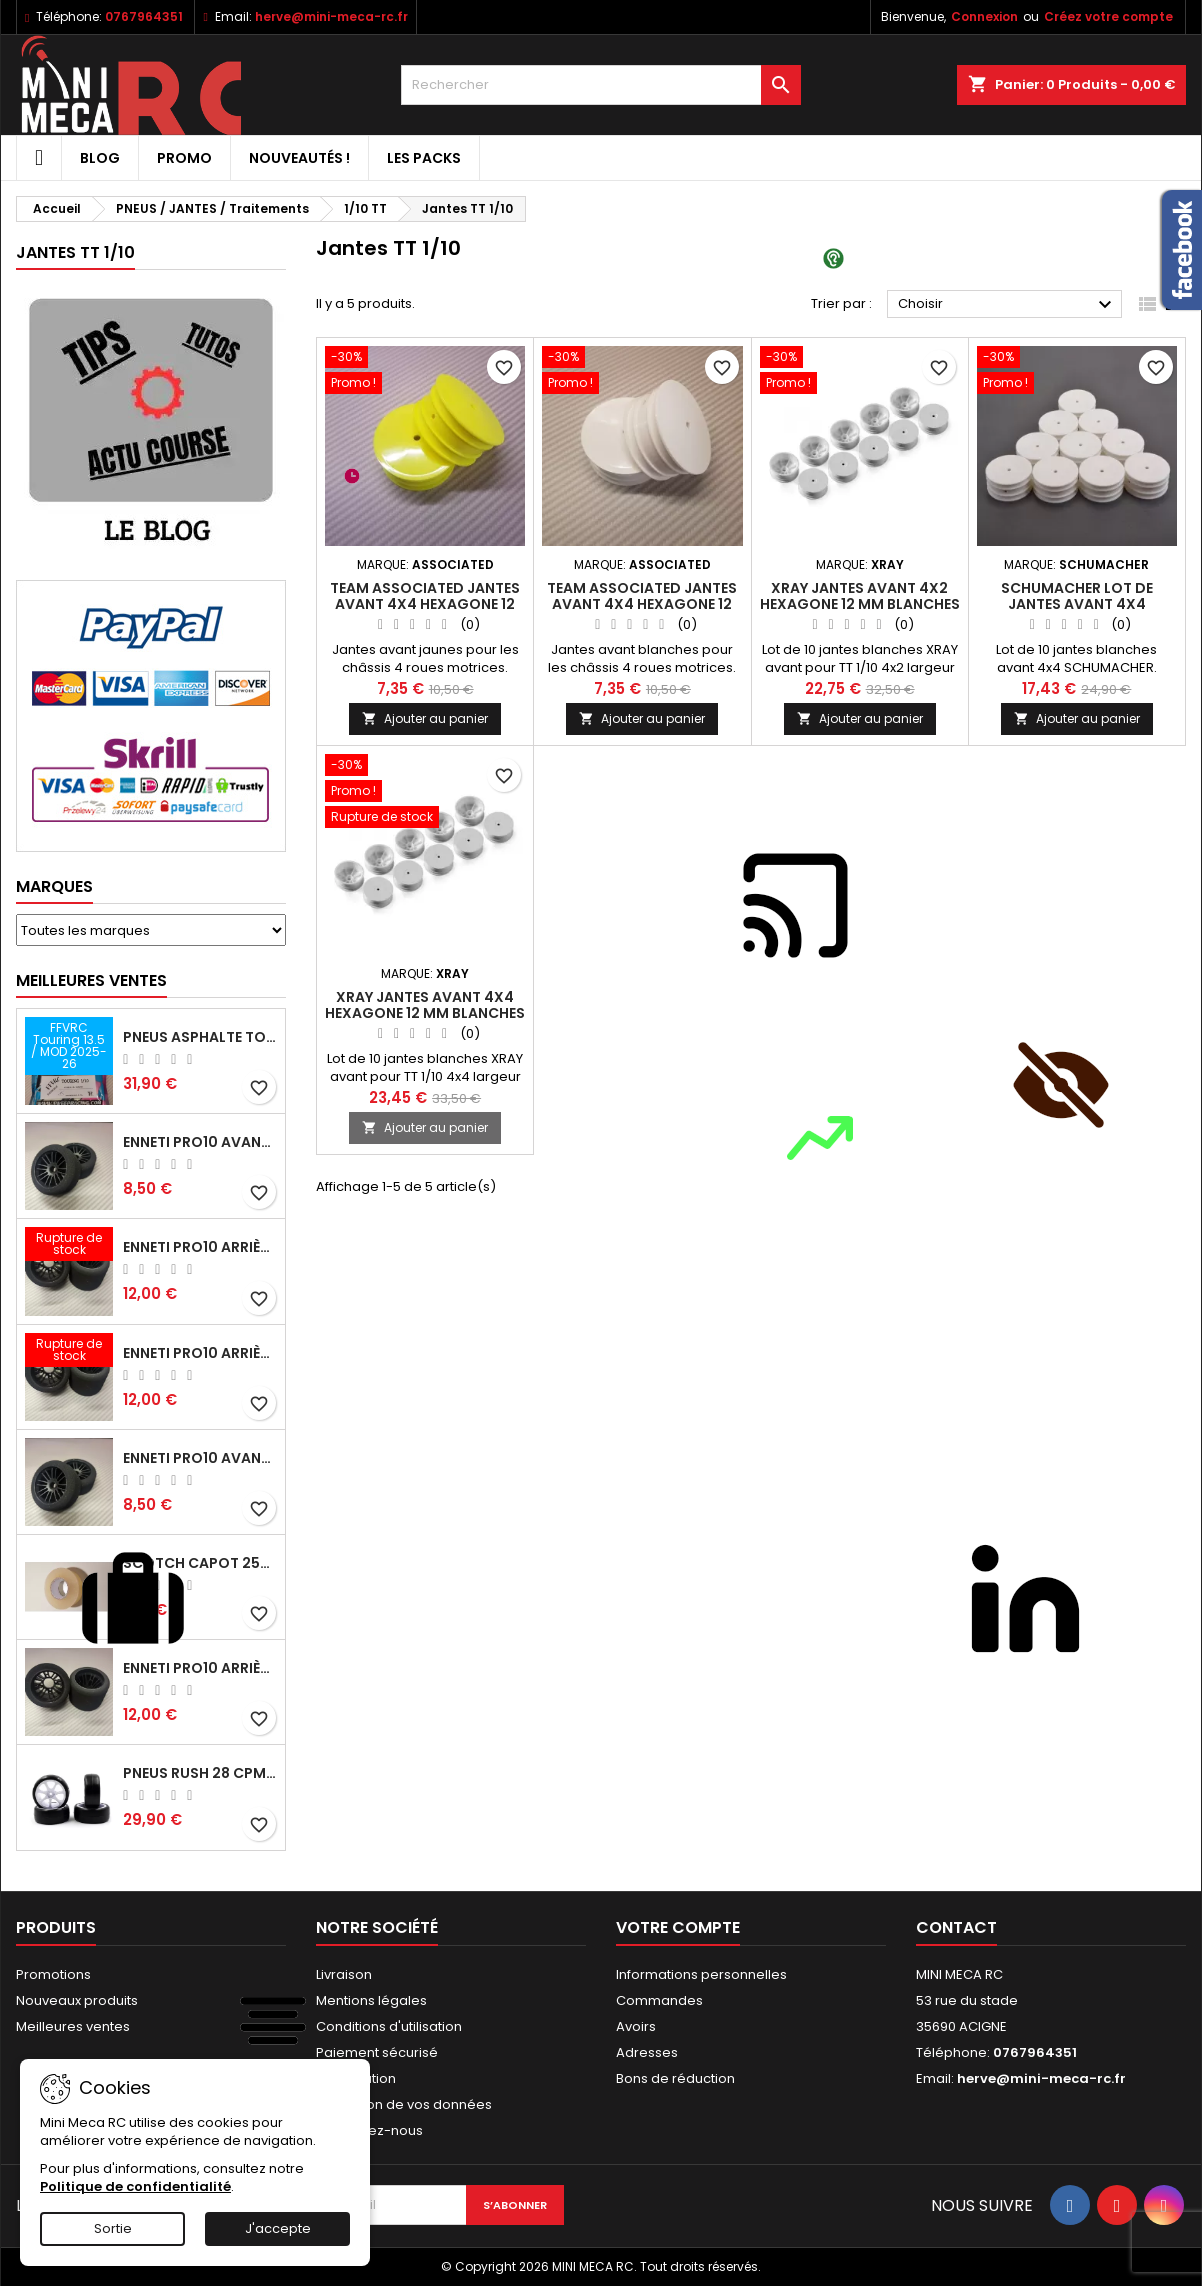 The image size is (1202, 2286). Describe the element at coordinates (273, 2022) in the screenshot. I see `center align text` at that location.